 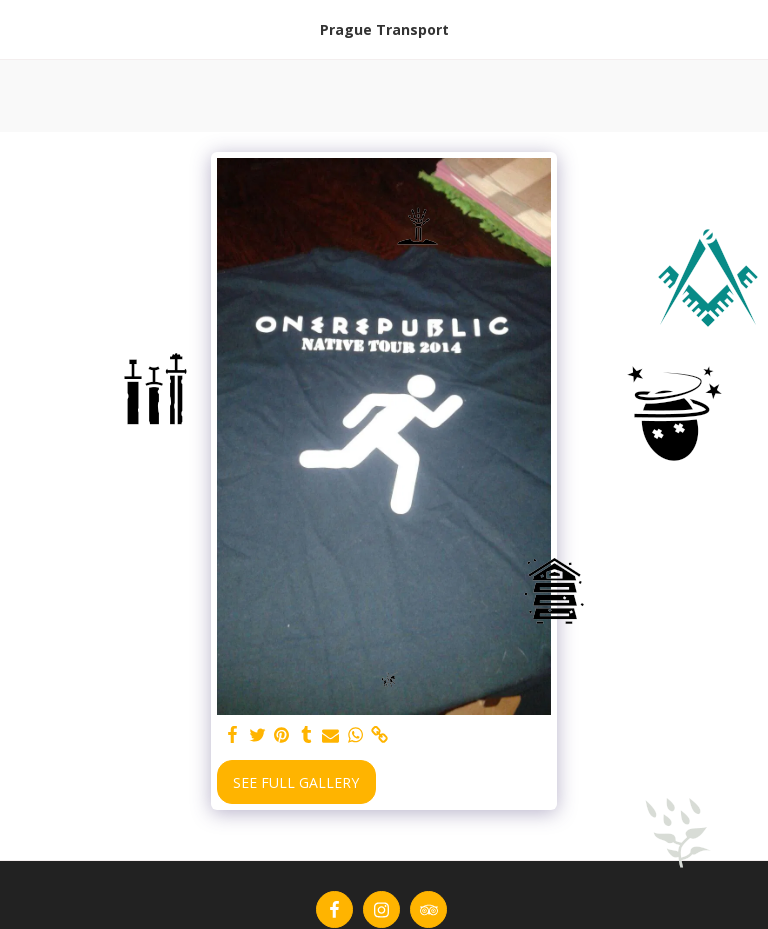 What do you see at coordinates (418, 224) in the screenshot?
I see `summon or raise undead units` at bounding box center [418, 224].